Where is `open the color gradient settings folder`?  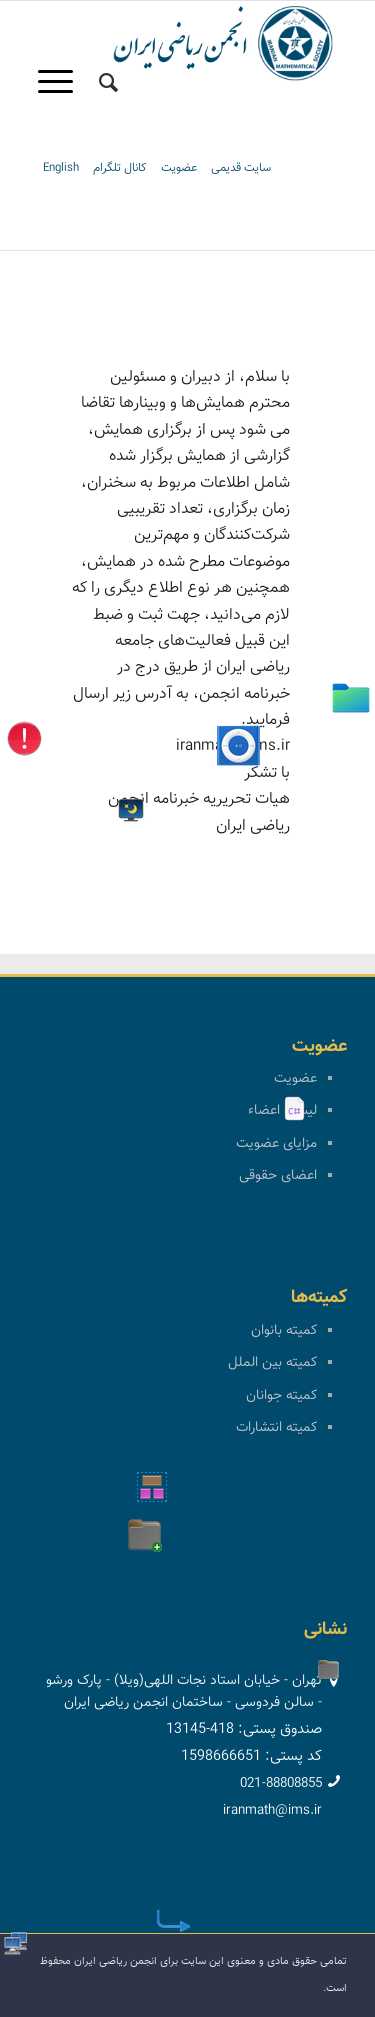
open the color gradient settings folder is located at coordinates (351, 699).